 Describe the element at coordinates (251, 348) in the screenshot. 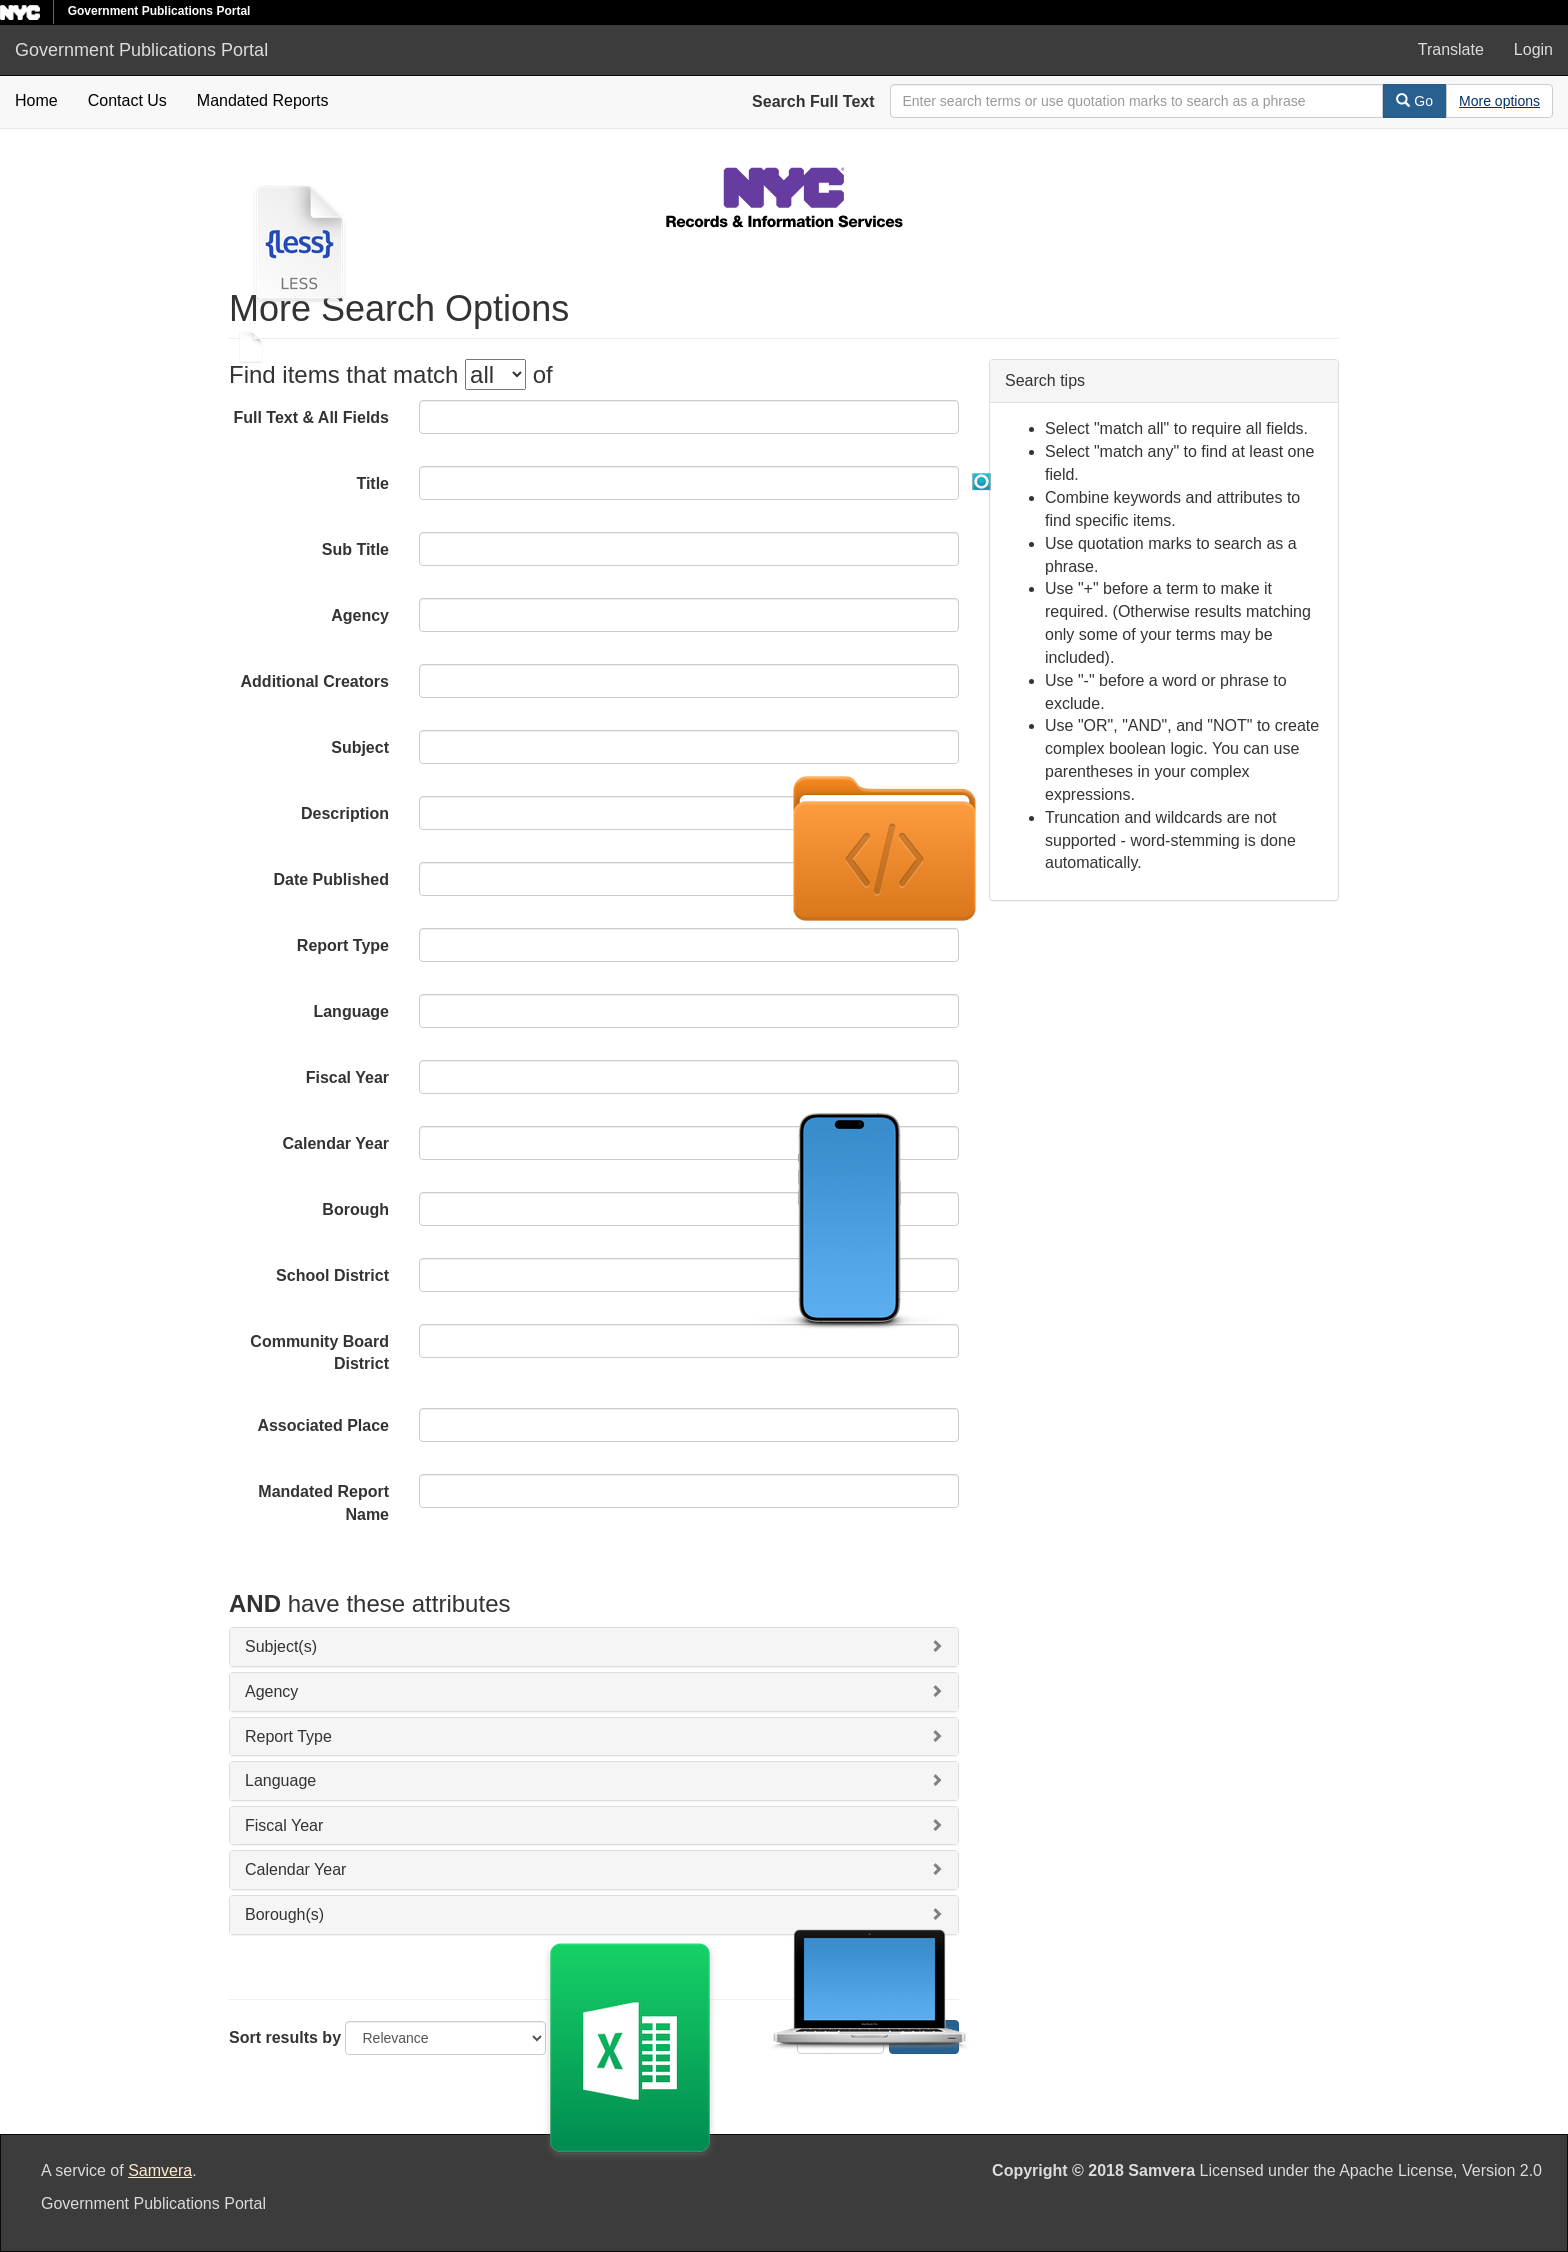

I see `a generic file or document` at that location.